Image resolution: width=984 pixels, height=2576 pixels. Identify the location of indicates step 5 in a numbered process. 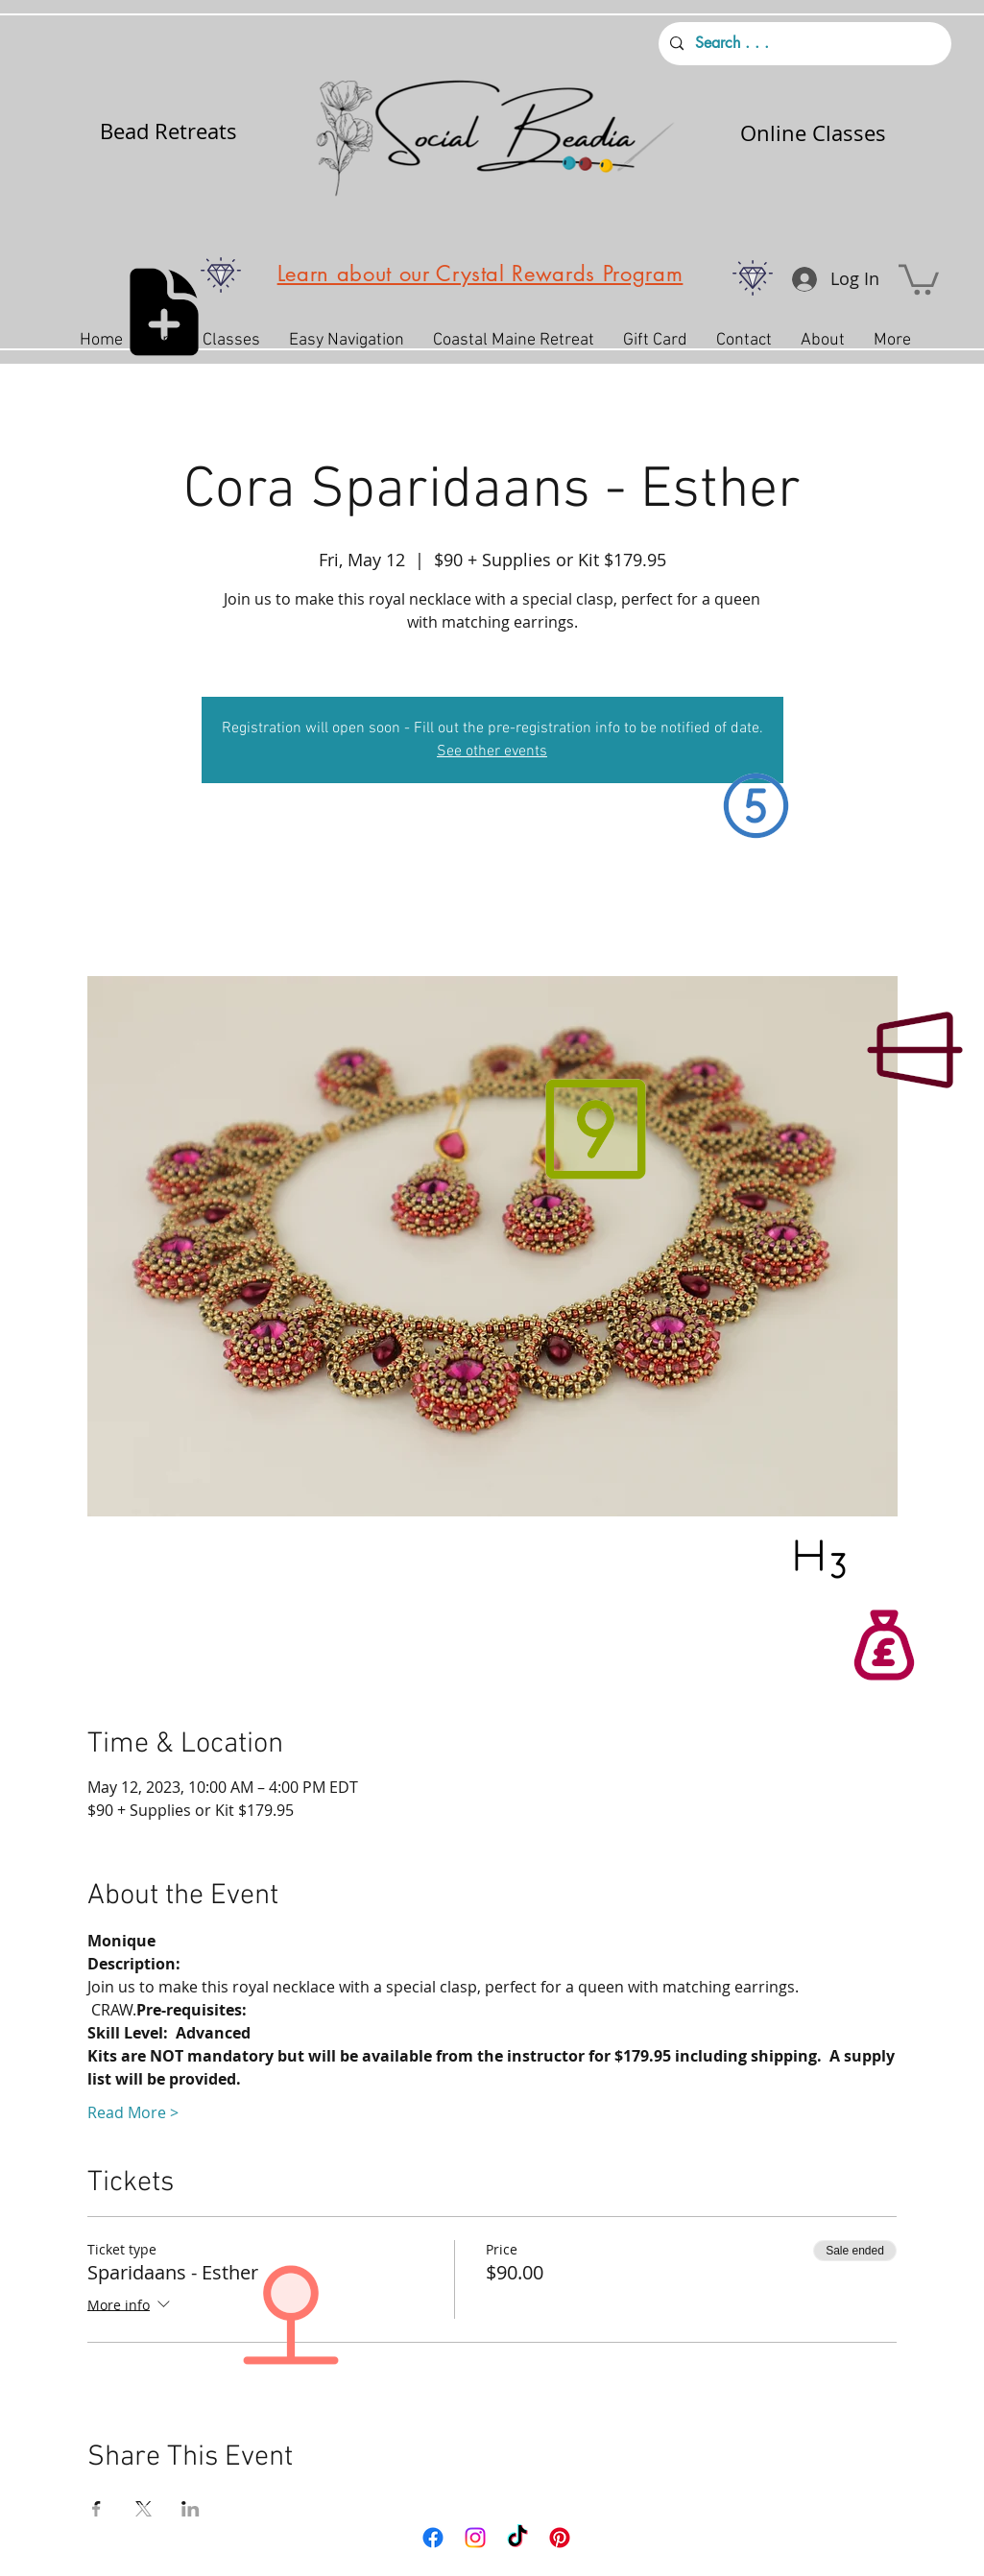
(756, 805).